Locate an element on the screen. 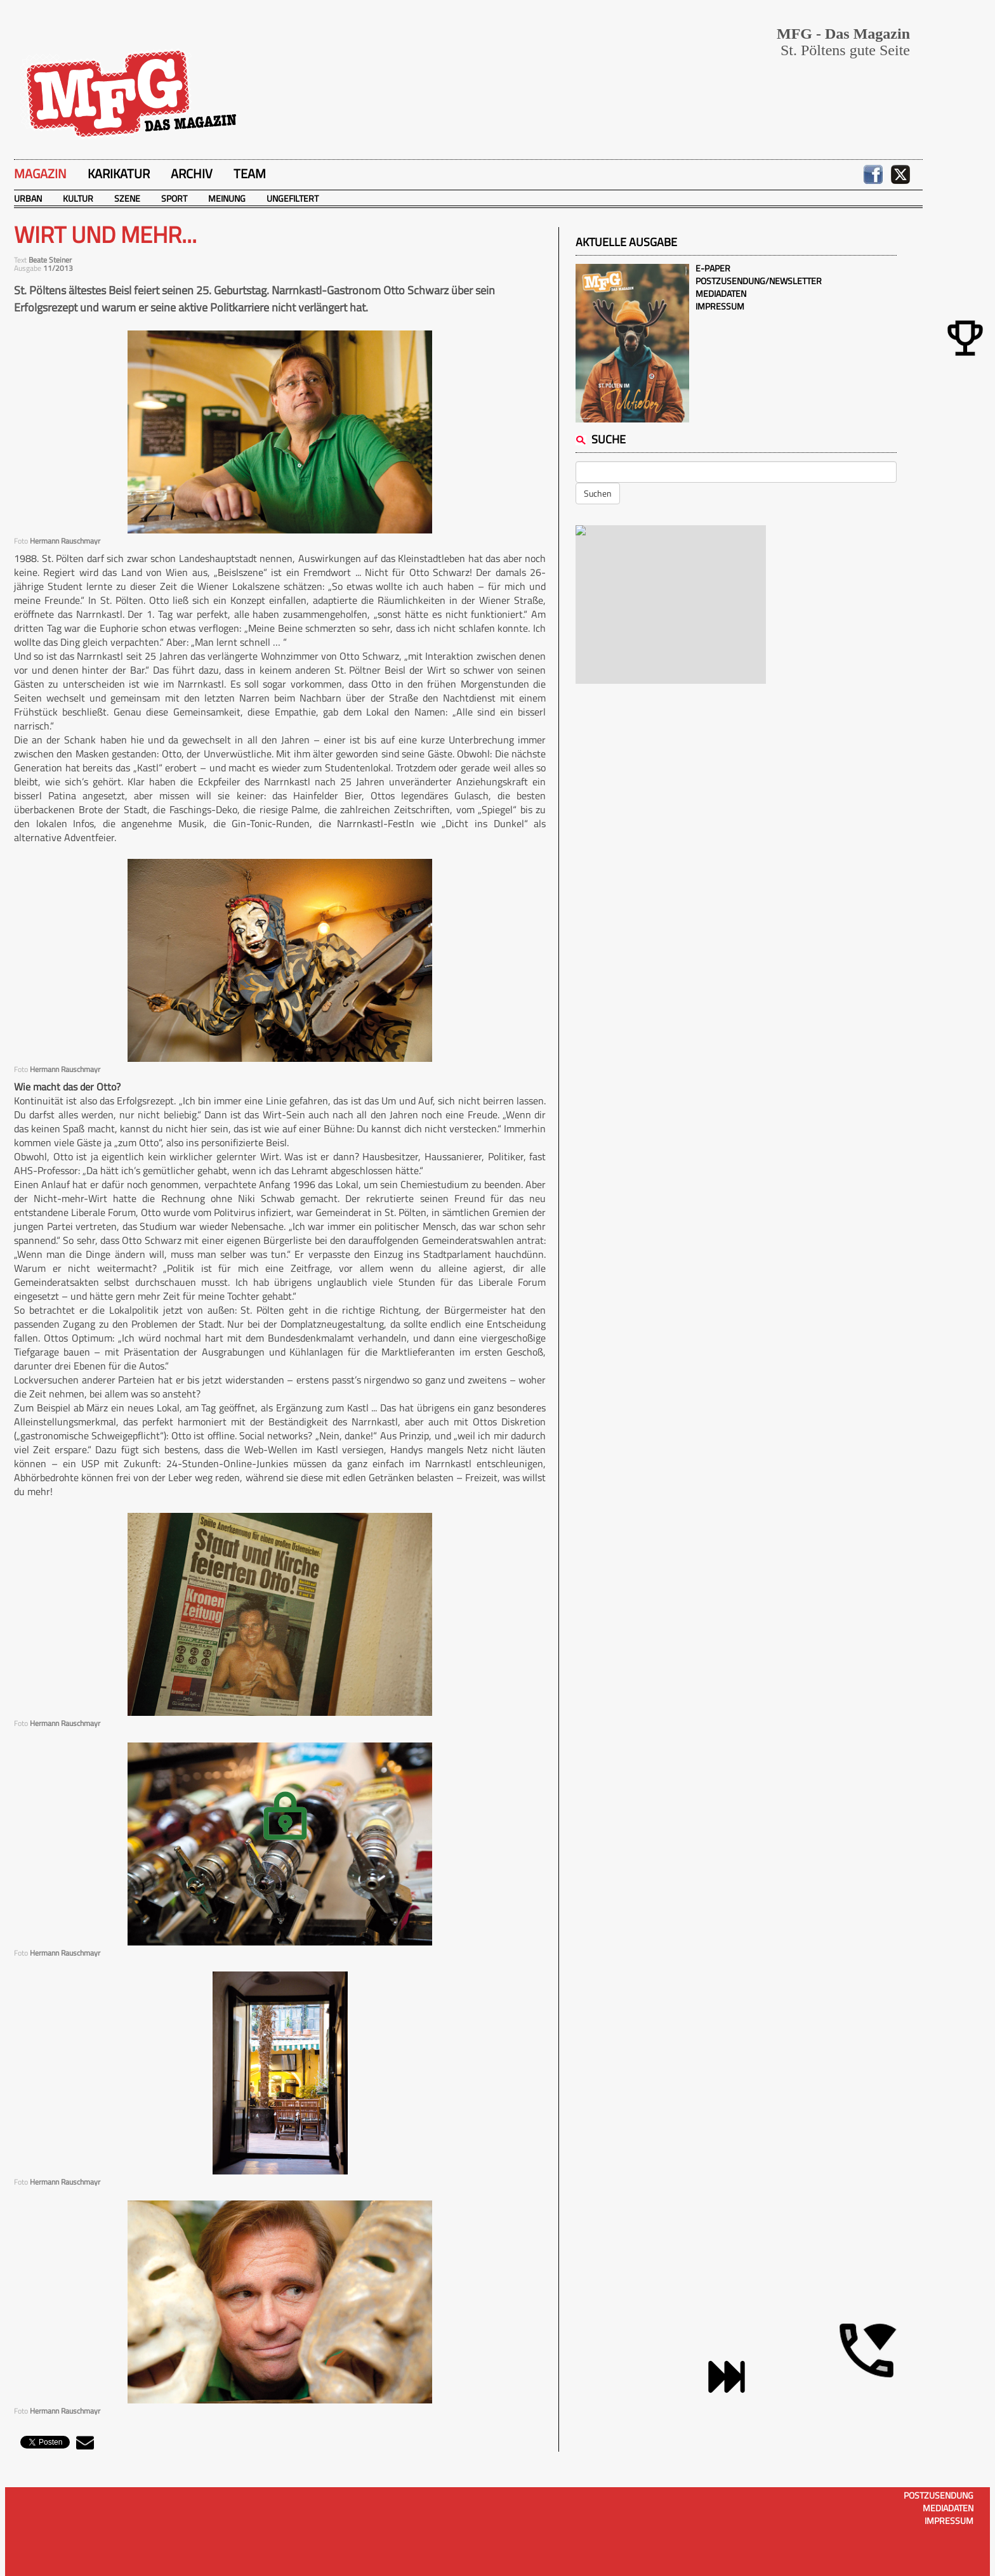 This screenshot has height=2576, width=995. access security or password settings is located at coordinates (285, 1818).